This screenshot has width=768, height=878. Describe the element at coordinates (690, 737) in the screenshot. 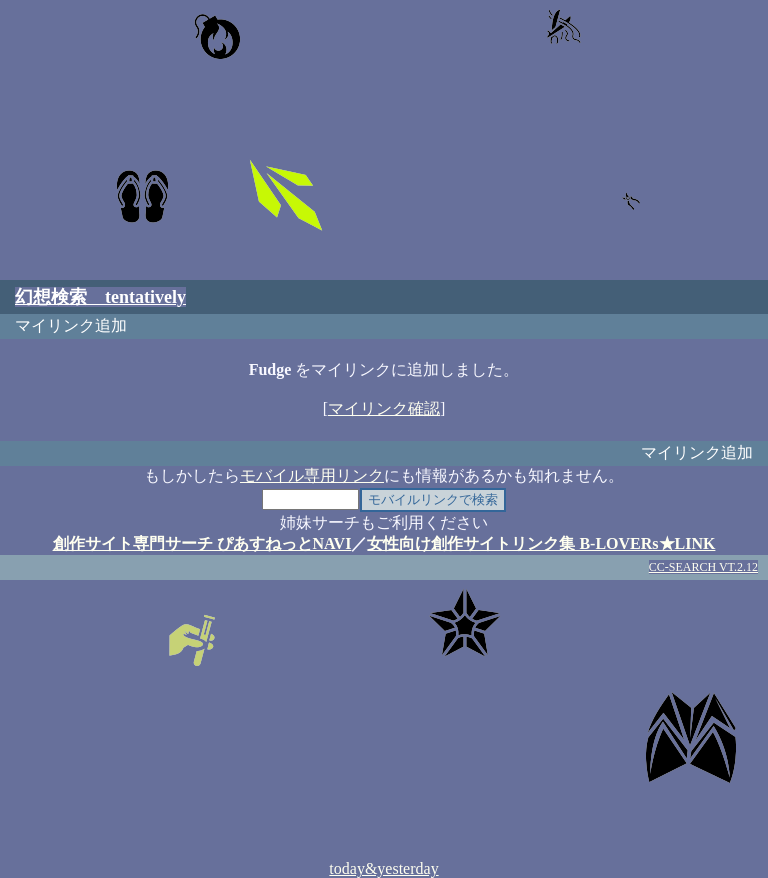

I see `play a fortune teller or paper folding game` at that location.